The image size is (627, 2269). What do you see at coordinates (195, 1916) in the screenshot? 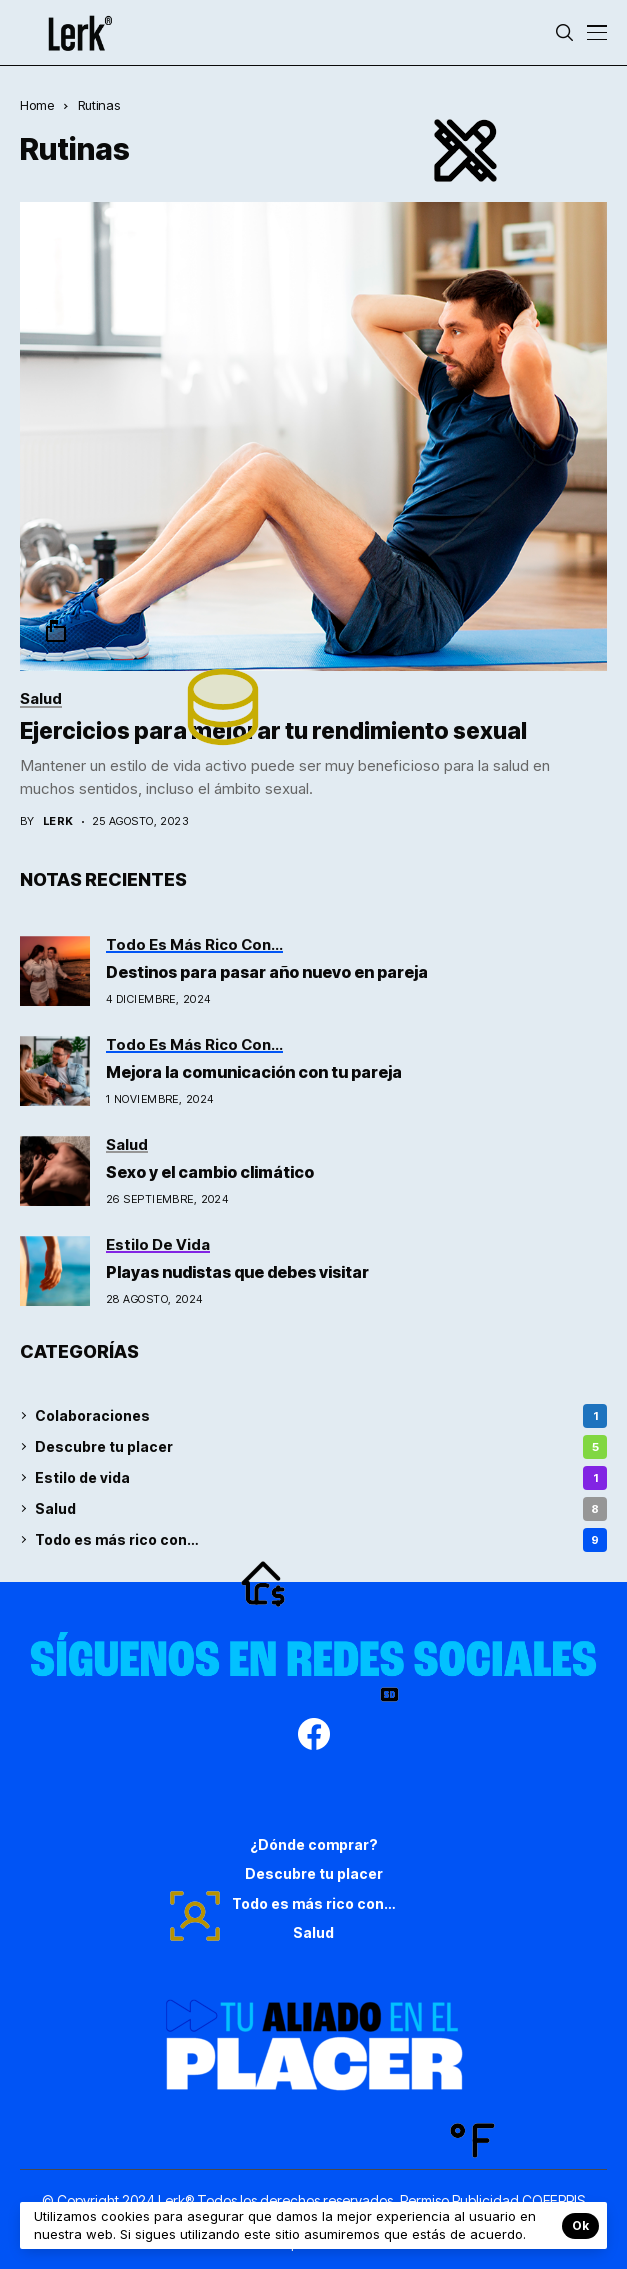
I see `focus on or select a user profile` at bounding box center [195, 1916].